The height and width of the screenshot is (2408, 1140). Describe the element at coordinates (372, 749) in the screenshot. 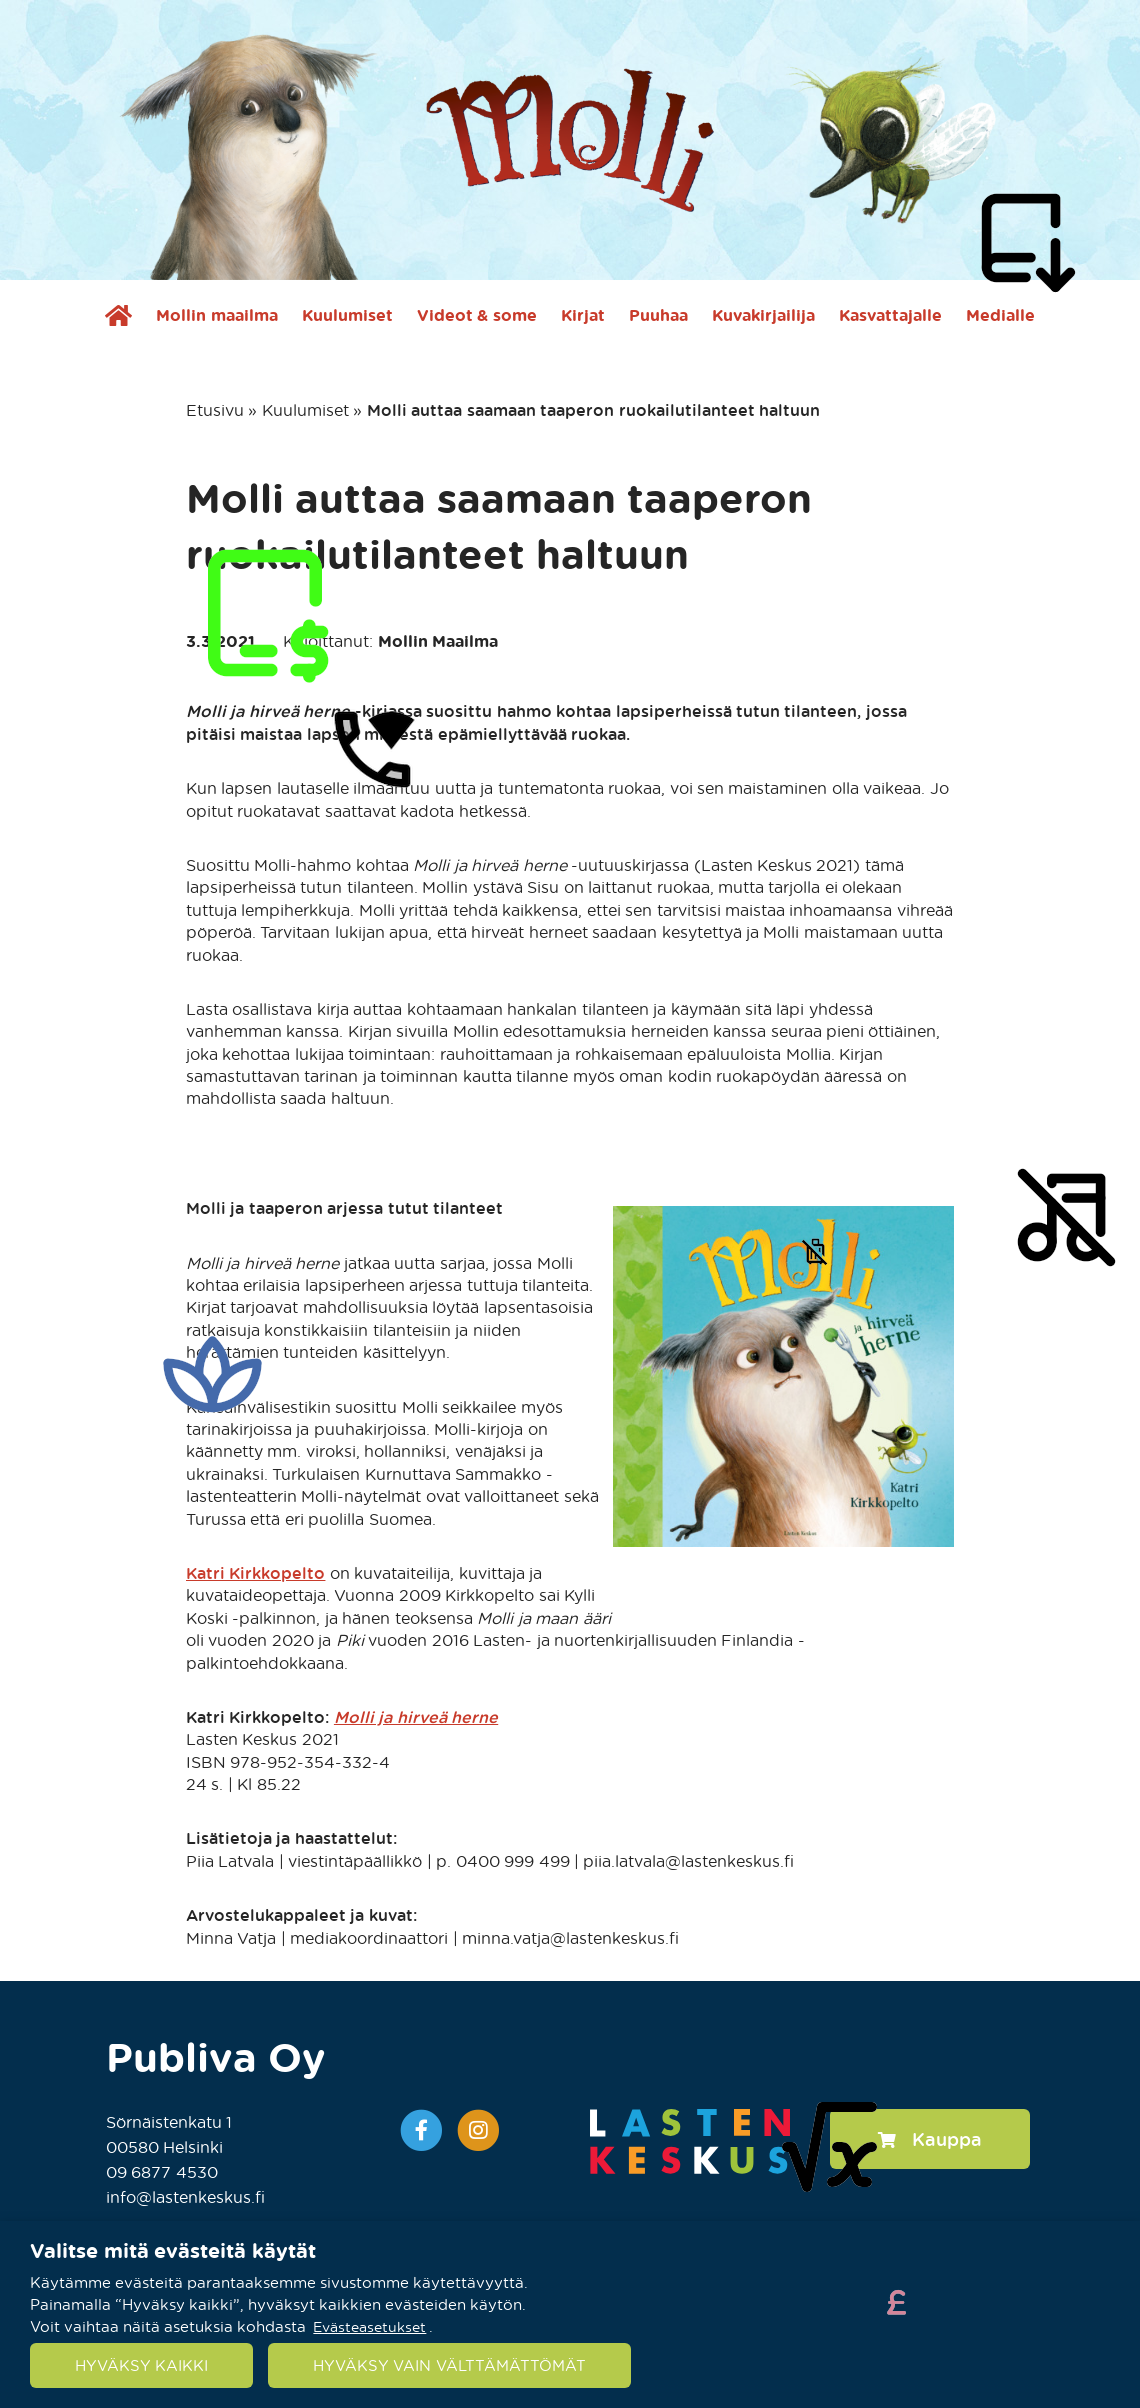

I see `enable wifi calling feature` at that location.